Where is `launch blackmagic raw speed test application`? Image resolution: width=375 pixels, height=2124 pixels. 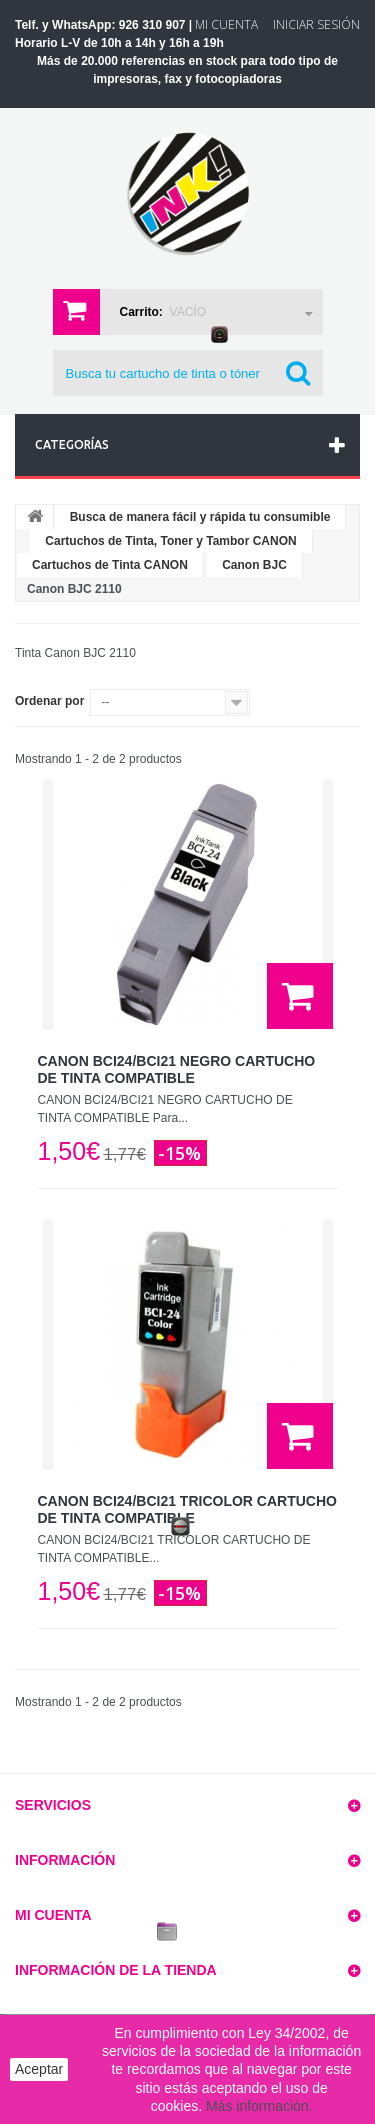 launch blackmagic raw speed test application is located at coordinates (219, 334).